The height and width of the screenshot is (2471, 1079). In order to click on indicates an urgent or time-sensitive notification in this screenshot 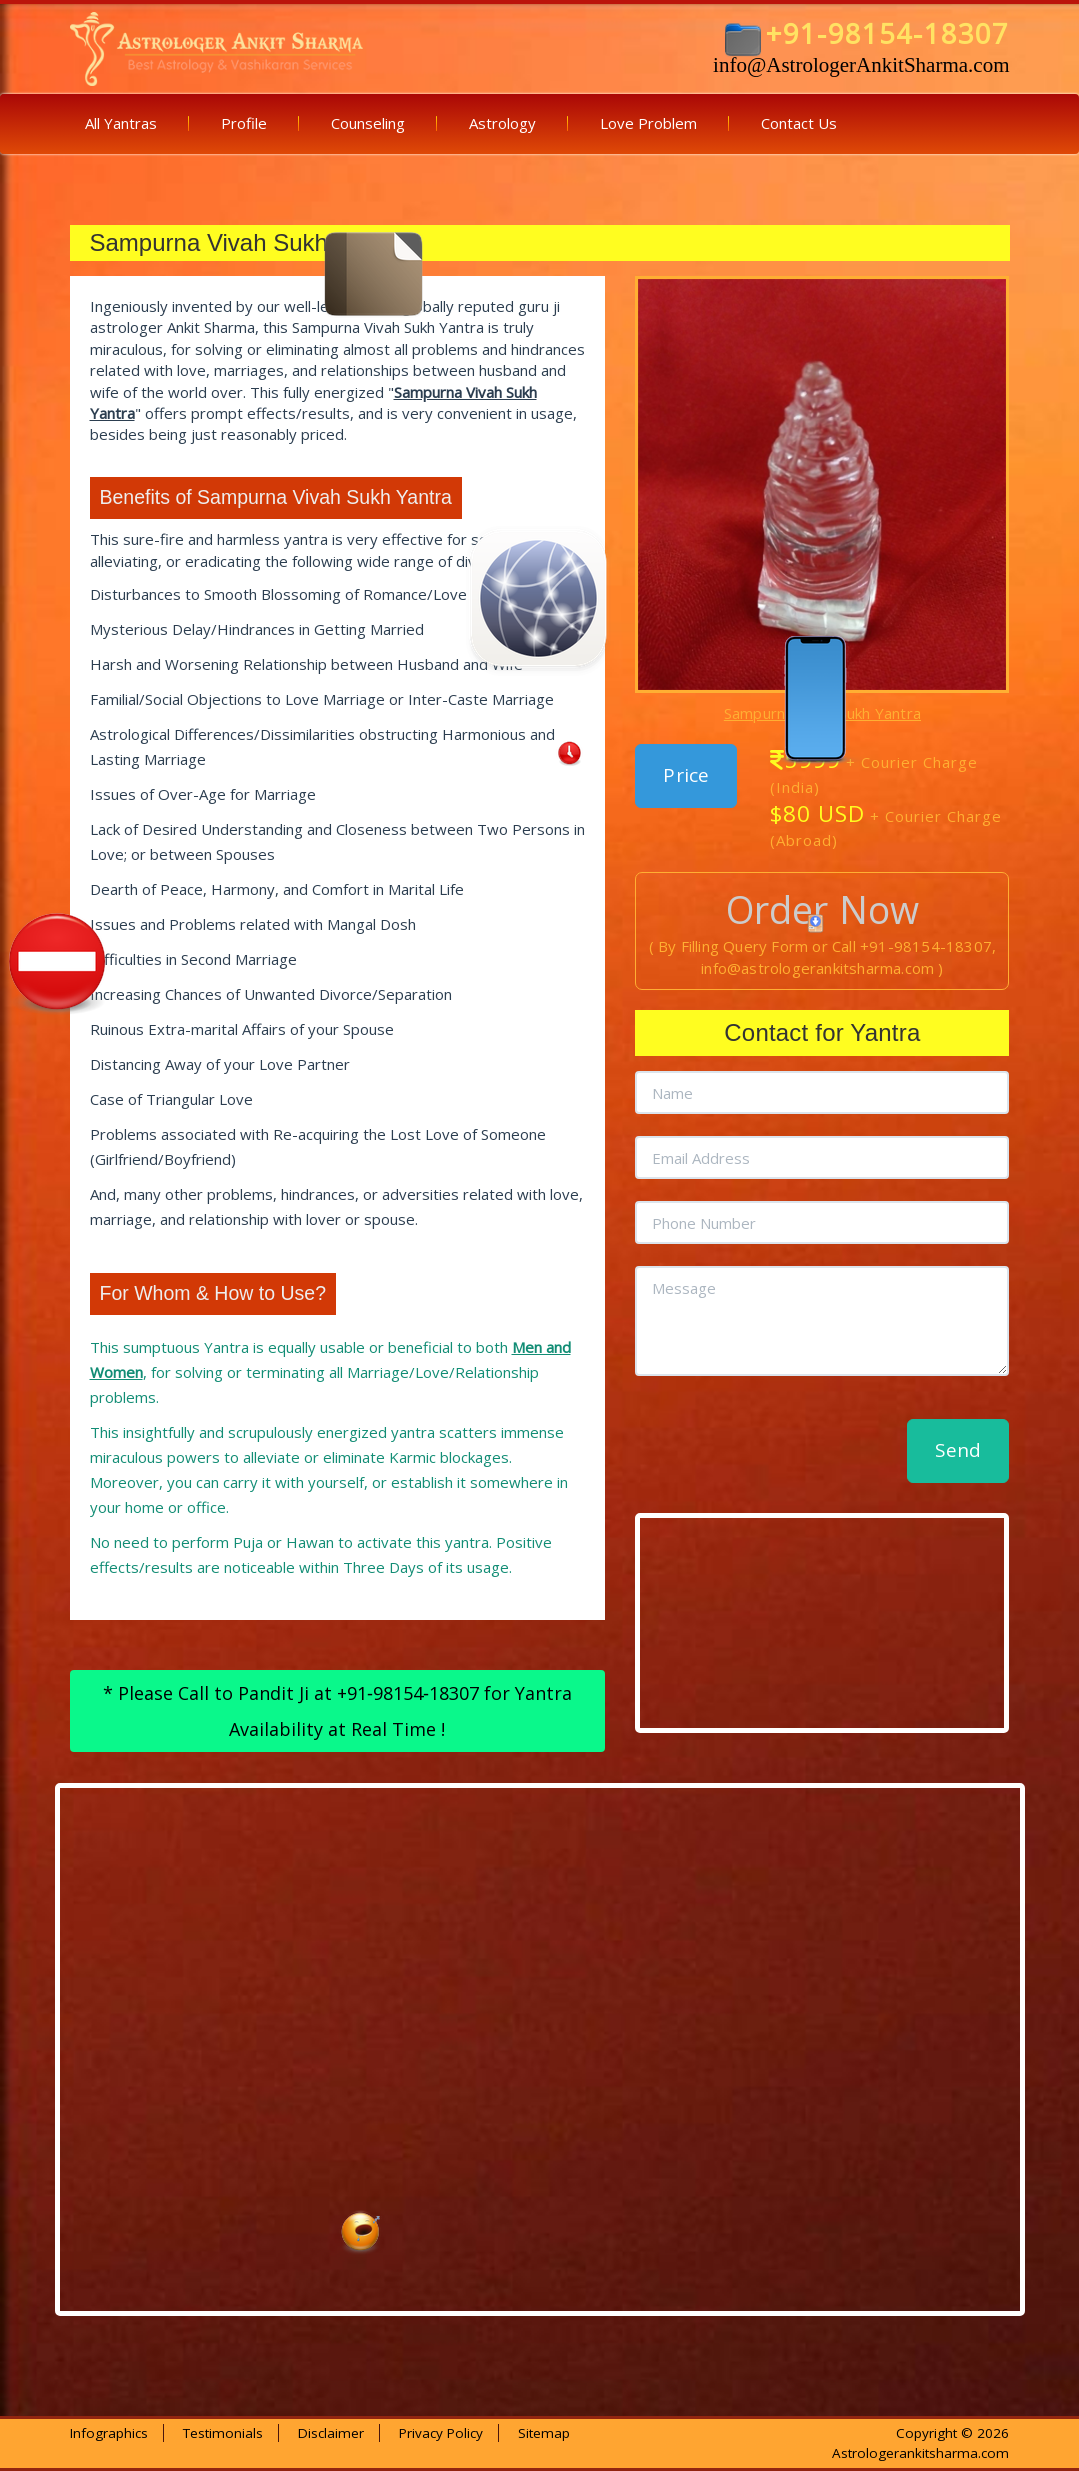, I will do `click(569, 753)`.